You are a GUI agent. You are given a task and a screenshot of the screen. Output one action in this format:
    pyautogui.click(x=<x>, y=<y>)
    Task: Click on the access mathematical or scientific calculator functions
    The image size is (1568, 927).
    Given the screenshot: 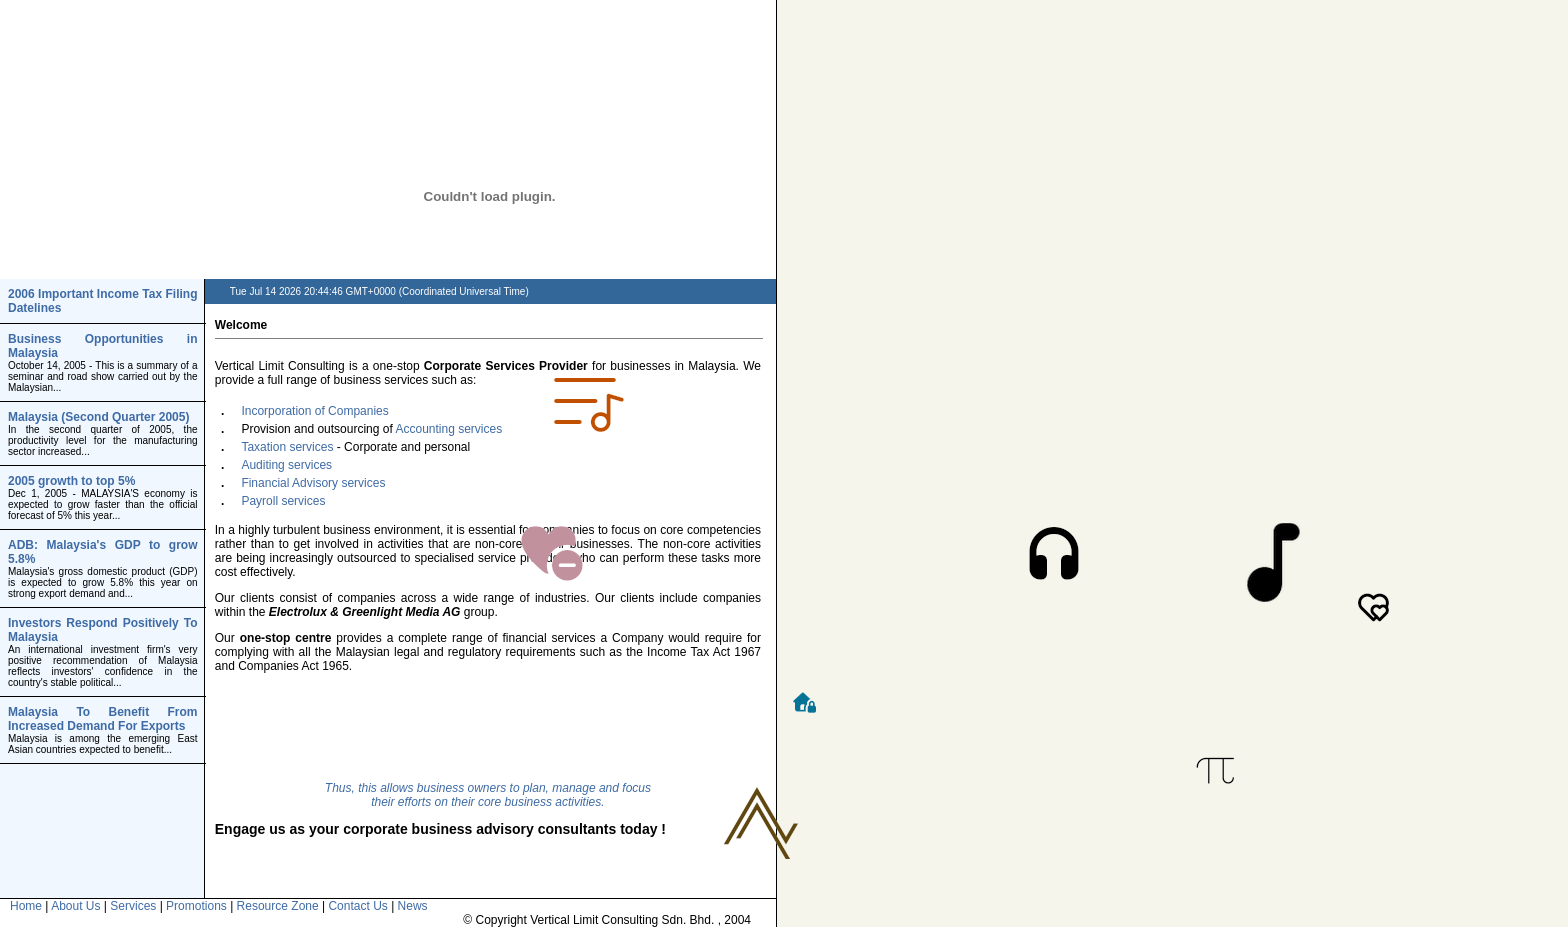 What is the action you would take?
    pyautogui.click(x=1216, y=770)
    